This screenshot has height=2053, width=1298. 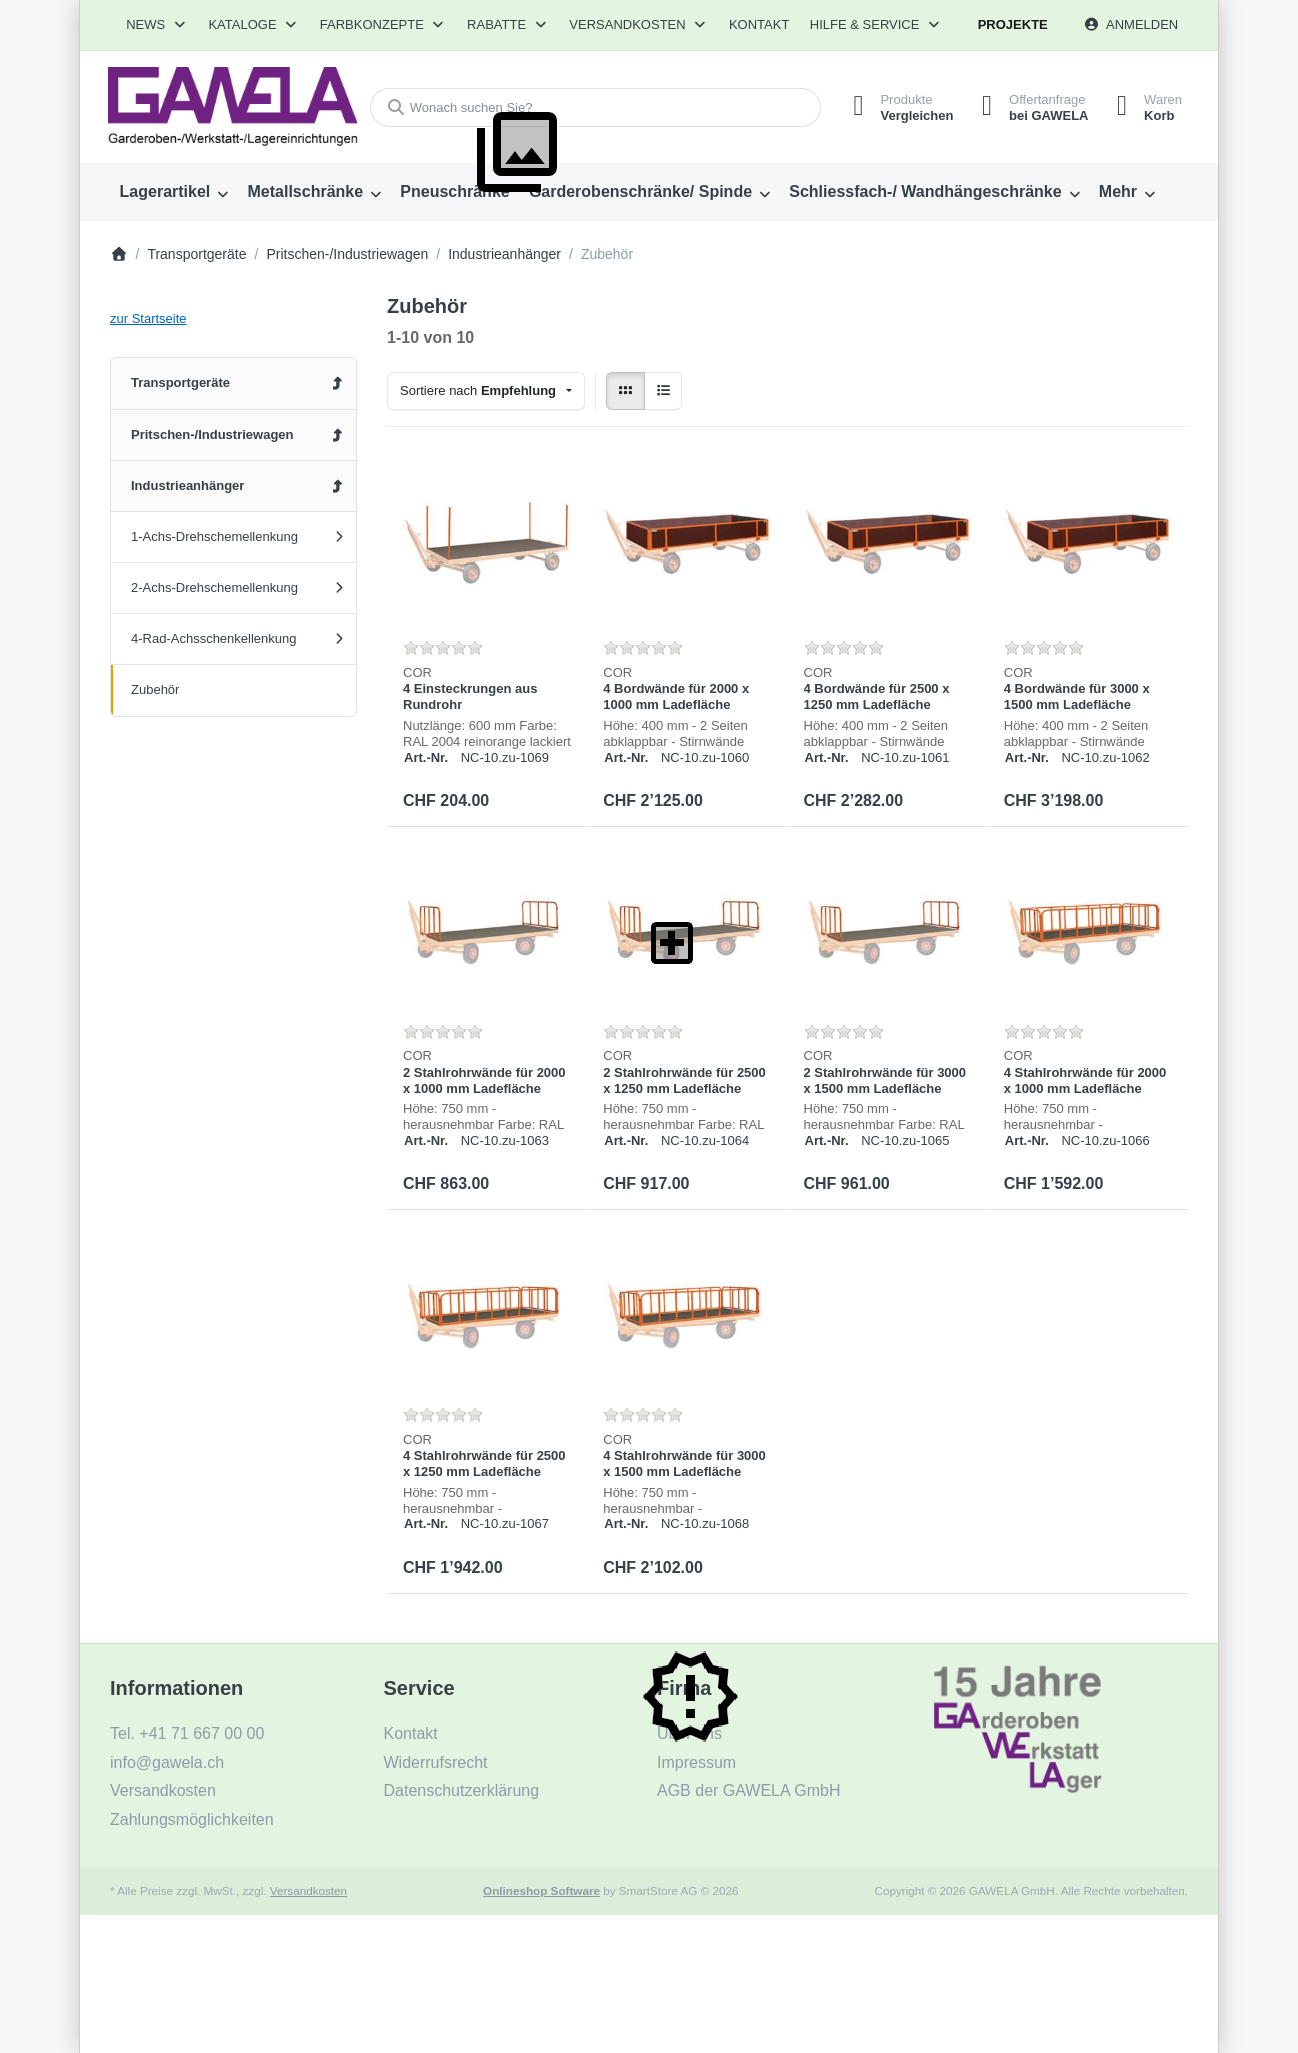 I want to click on find nearby hospitals or medical facilities, so click(x=672, y=943).